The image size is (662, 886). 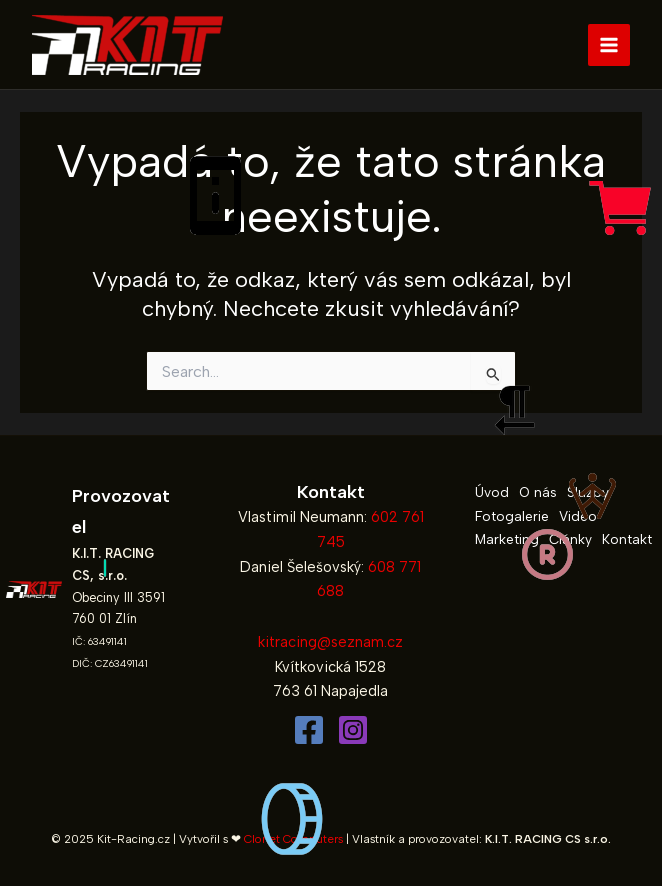 I want to click on indicates a registered trademark, so click(x=547, y=554).